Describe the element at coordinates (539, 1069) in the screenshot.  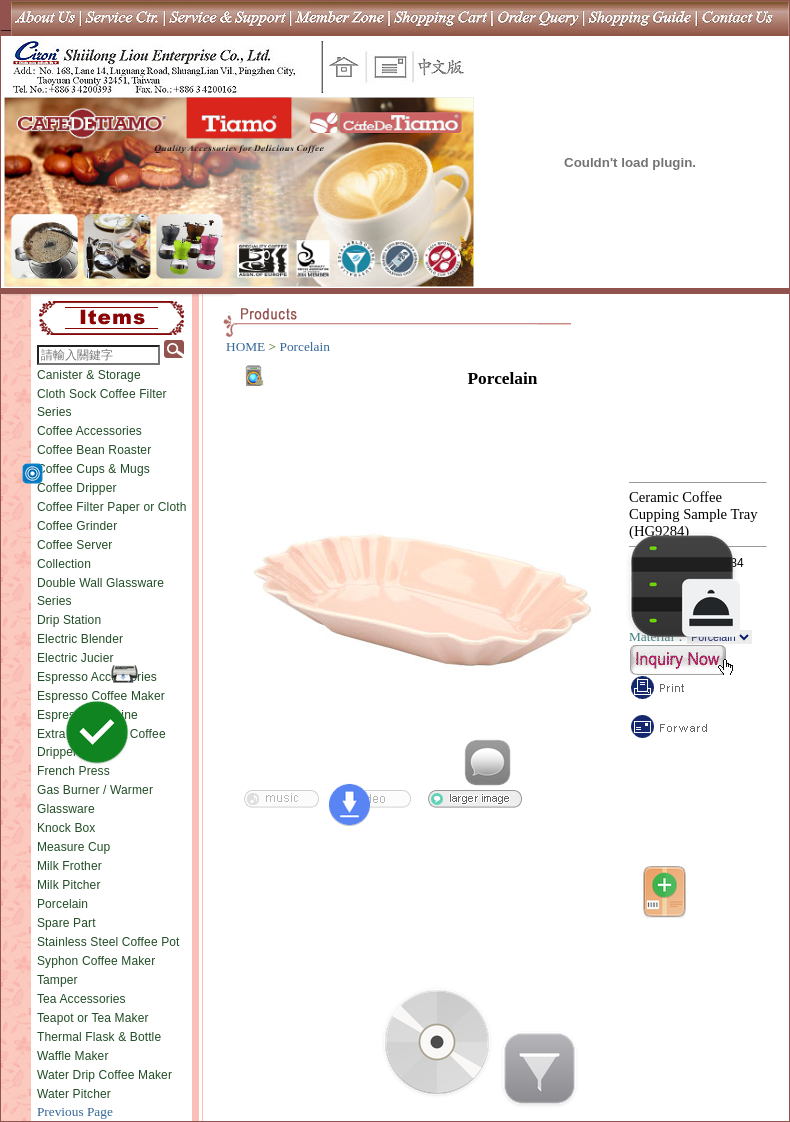
I see `access display filter settings` at that location.